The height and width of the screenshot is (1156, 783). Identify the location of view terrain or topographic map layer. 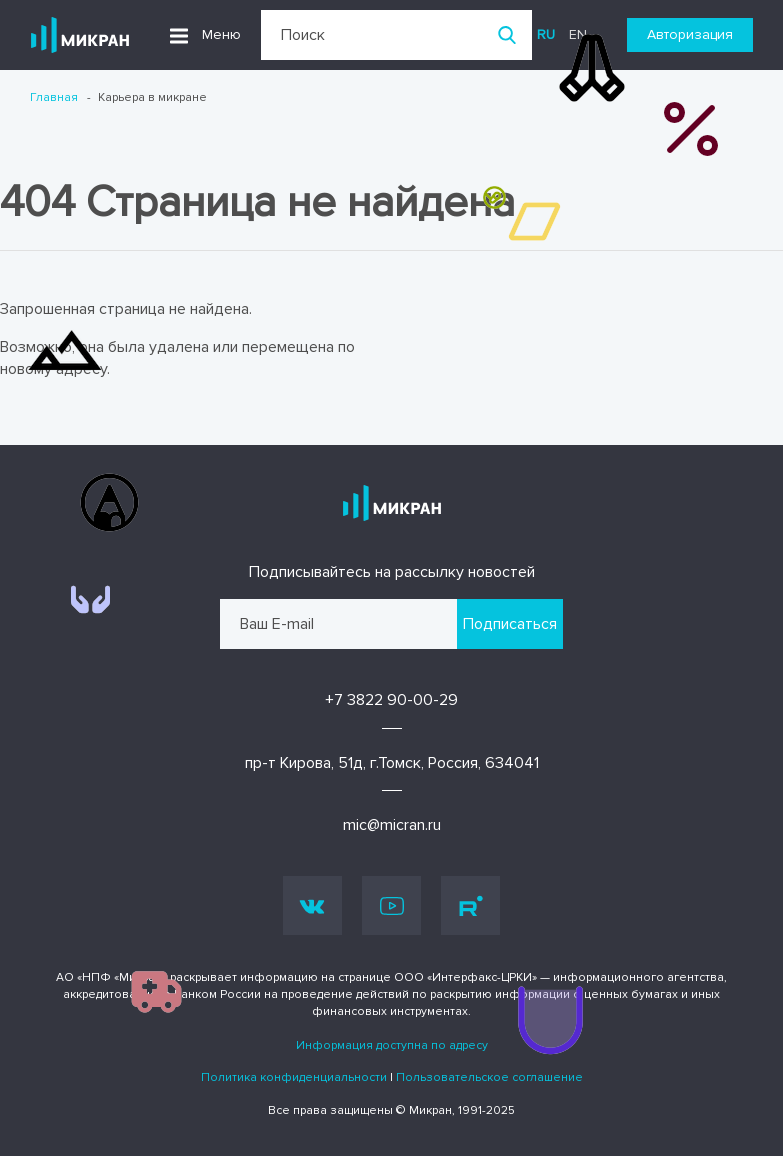
(65, 350).